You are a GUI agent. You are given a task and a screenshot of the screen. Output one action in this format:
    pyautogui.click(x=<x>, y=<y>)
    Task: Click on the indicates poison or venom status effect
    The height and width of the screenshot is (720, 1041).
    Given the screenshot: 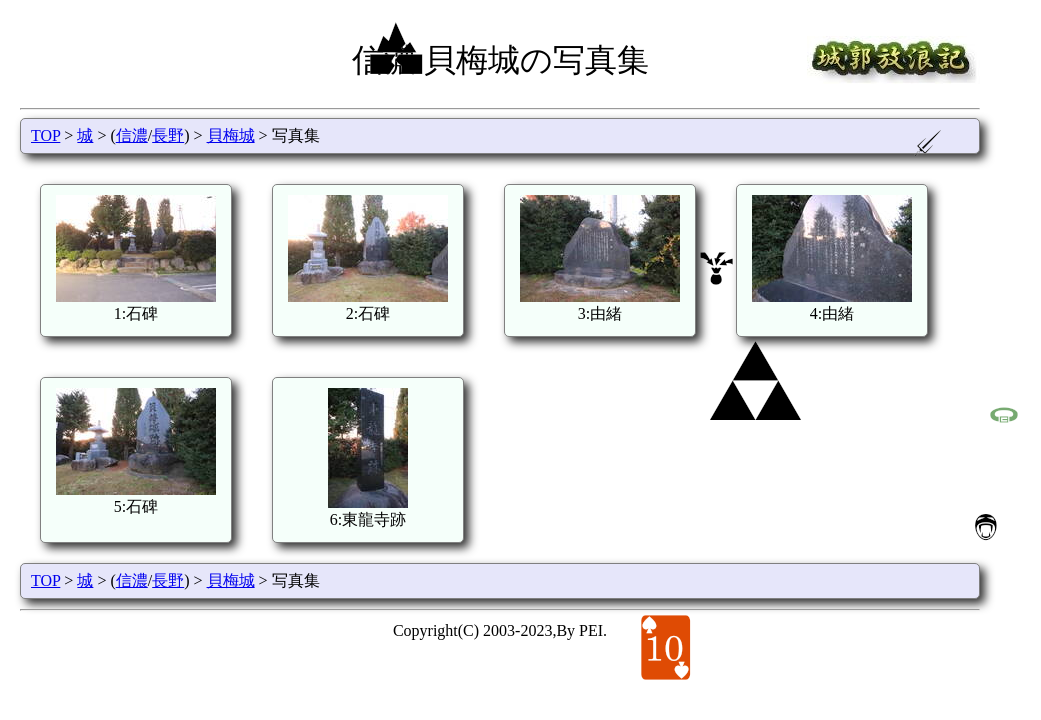 What is the action you would take?
    pyautogui.click(x=986, y=527)
    